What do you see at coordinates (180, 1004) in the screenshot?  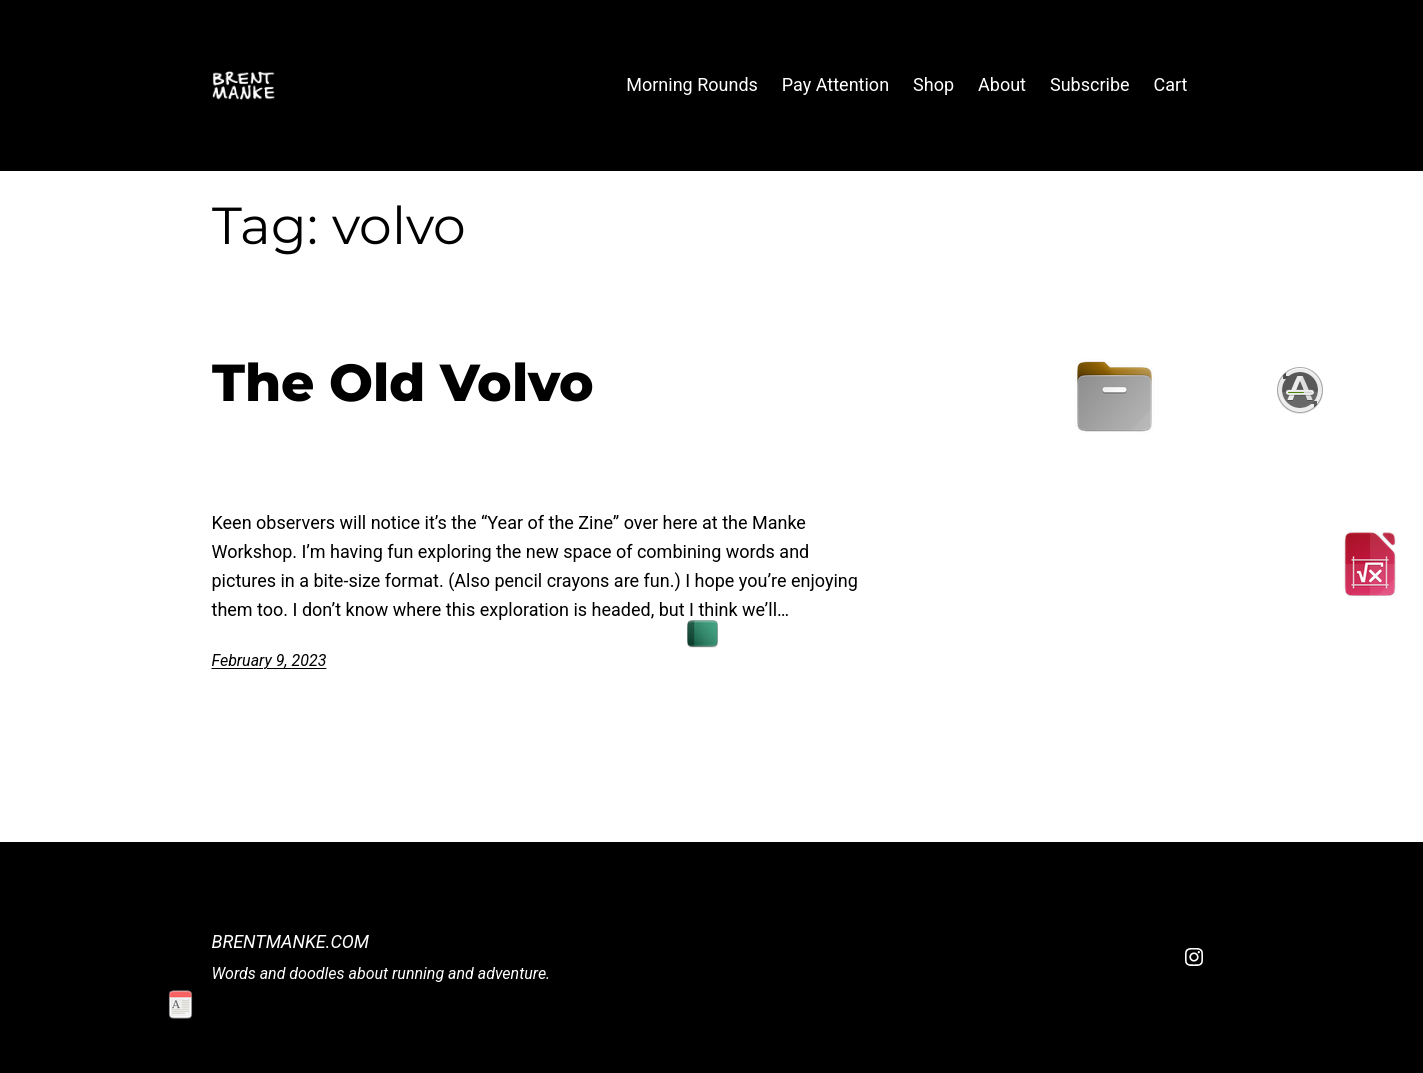 I see `open the books or e-reader app` at bounding box center [180, 1004].